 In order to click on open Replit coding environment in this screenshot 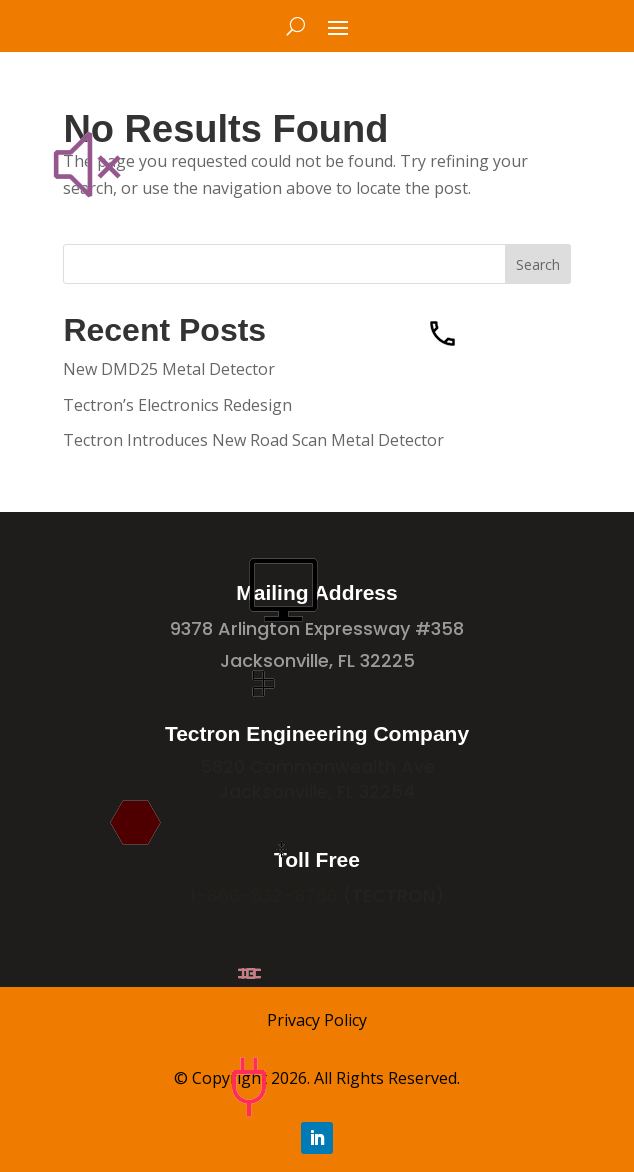, I will do `click(261, 683)`.